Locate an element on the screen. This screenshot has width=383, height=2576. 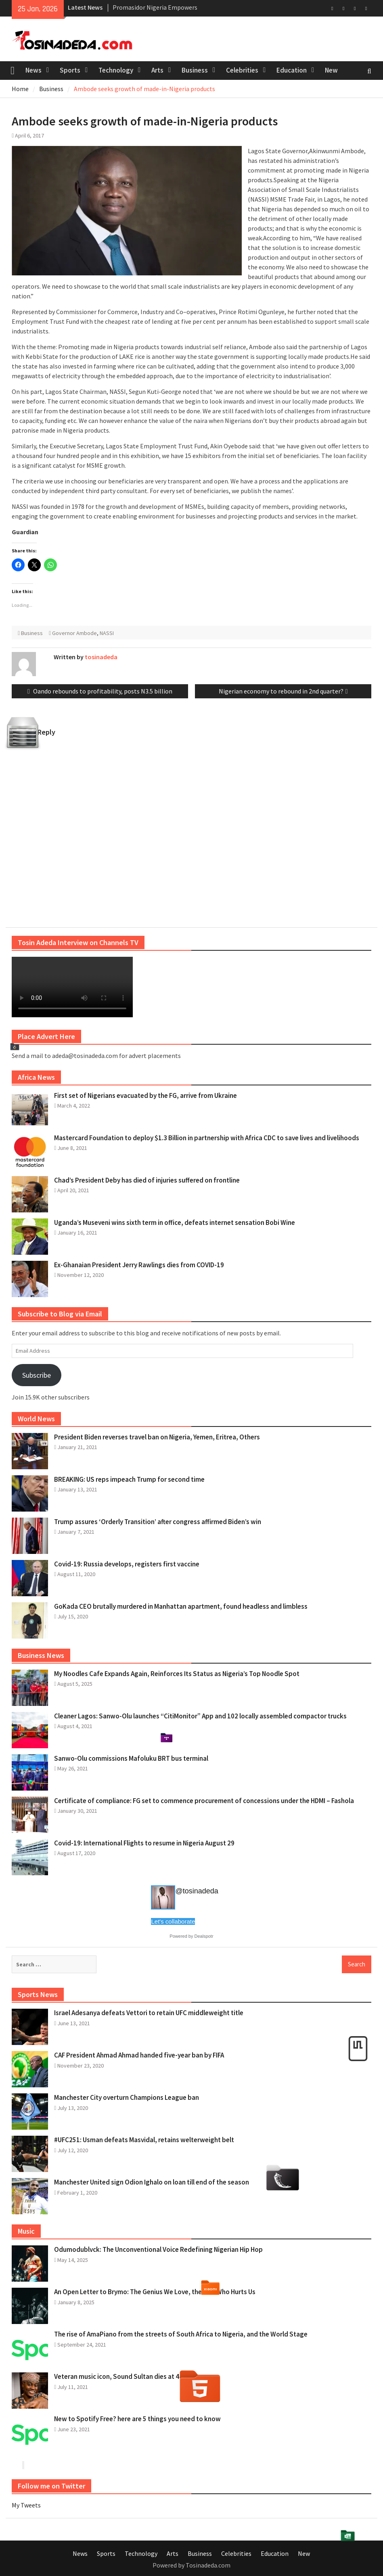
authenticate using a smartcard is located at coordinates (358, 2049).